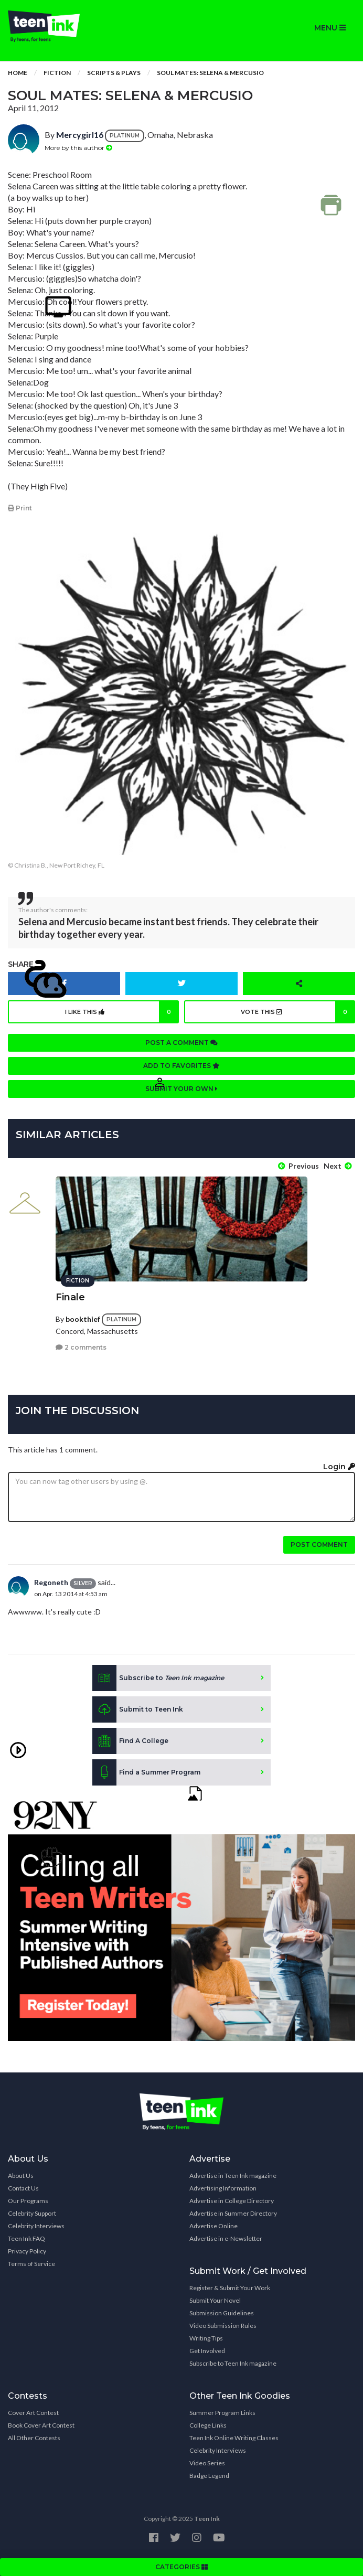 The height and width of the screenshot is (2576, 363). Describe the element at coordinates (52, 1857) in the screenshot. I see `indicates solidarity or support action` at that location.